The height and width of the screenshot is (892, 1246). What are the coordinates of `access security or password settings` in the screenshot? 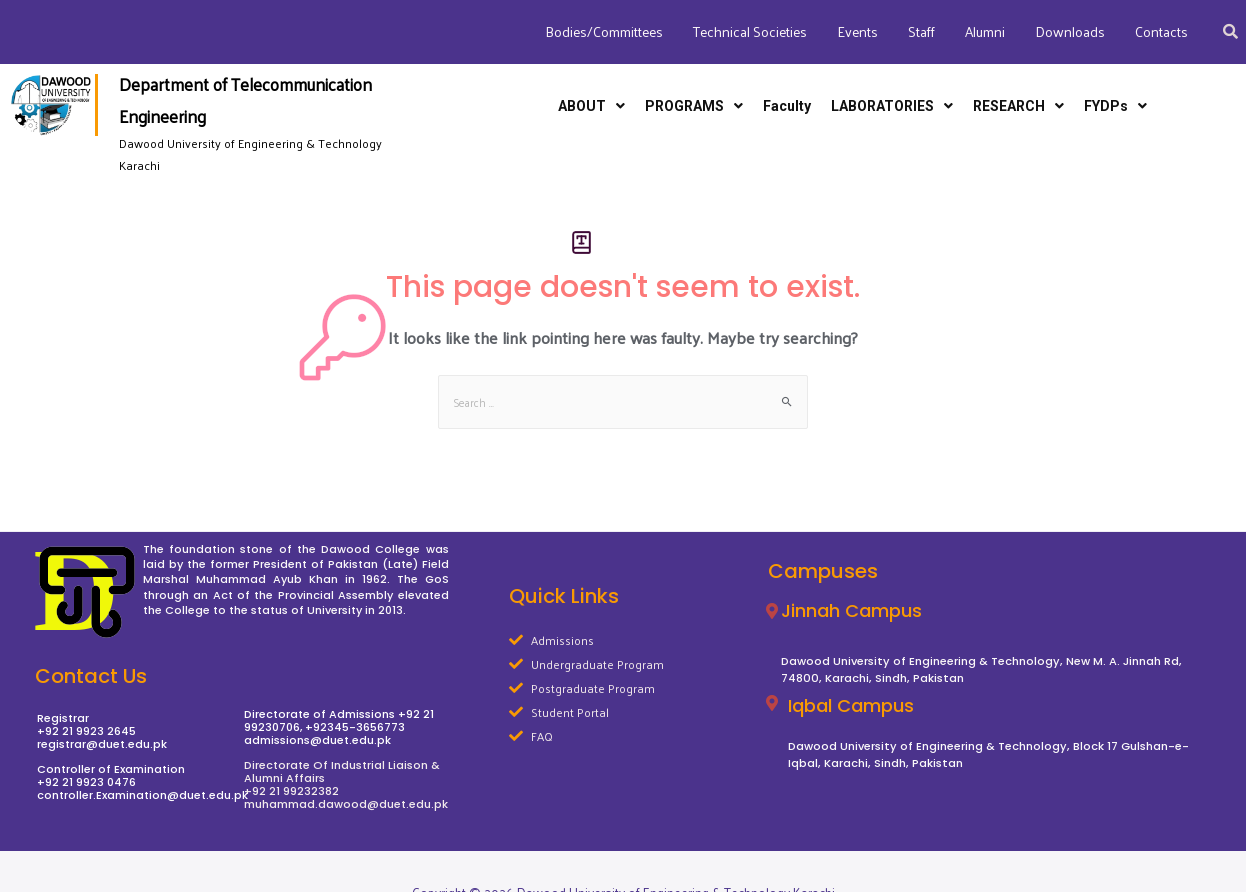 It's located at (341, 339).